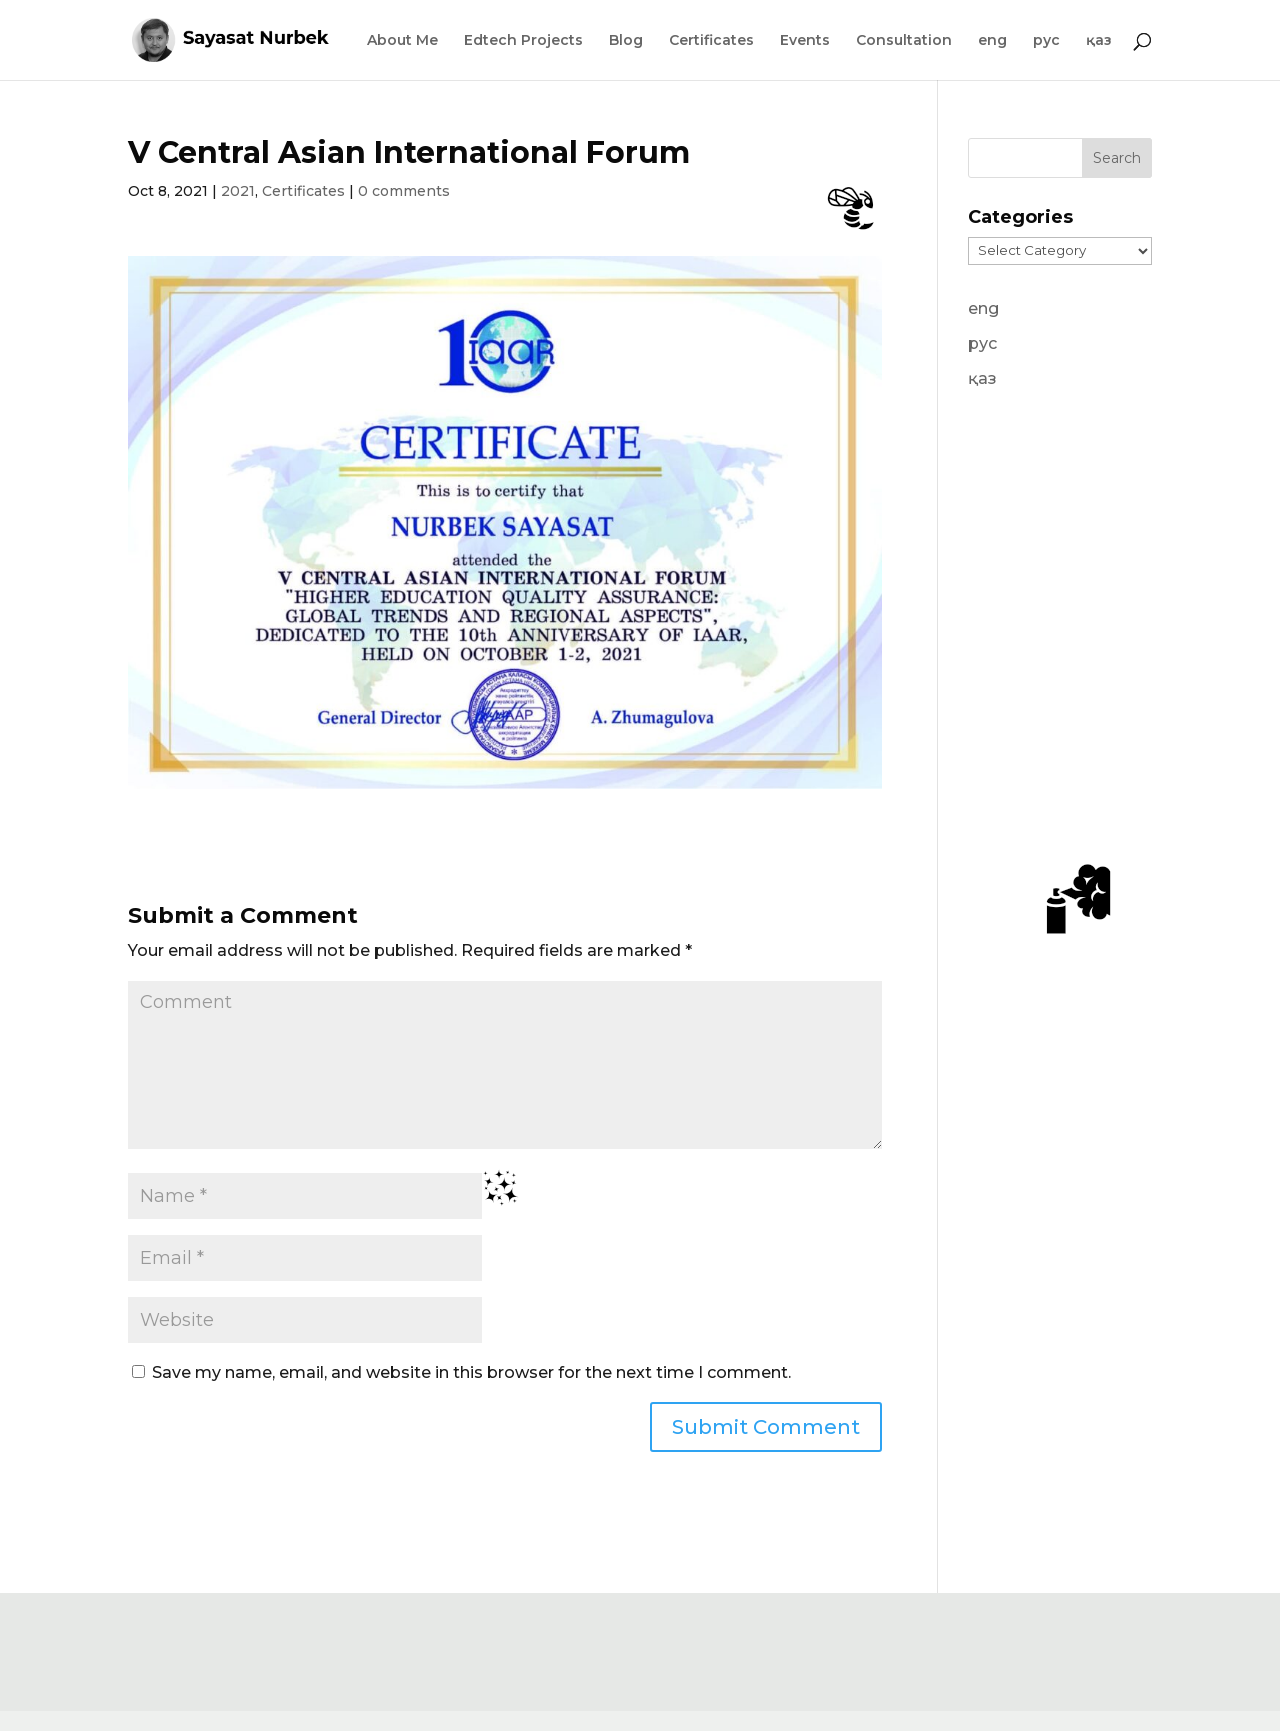 The image size is (1280, 1731). I want to click on indicates magic or special ability activation, so click(500, 1187).